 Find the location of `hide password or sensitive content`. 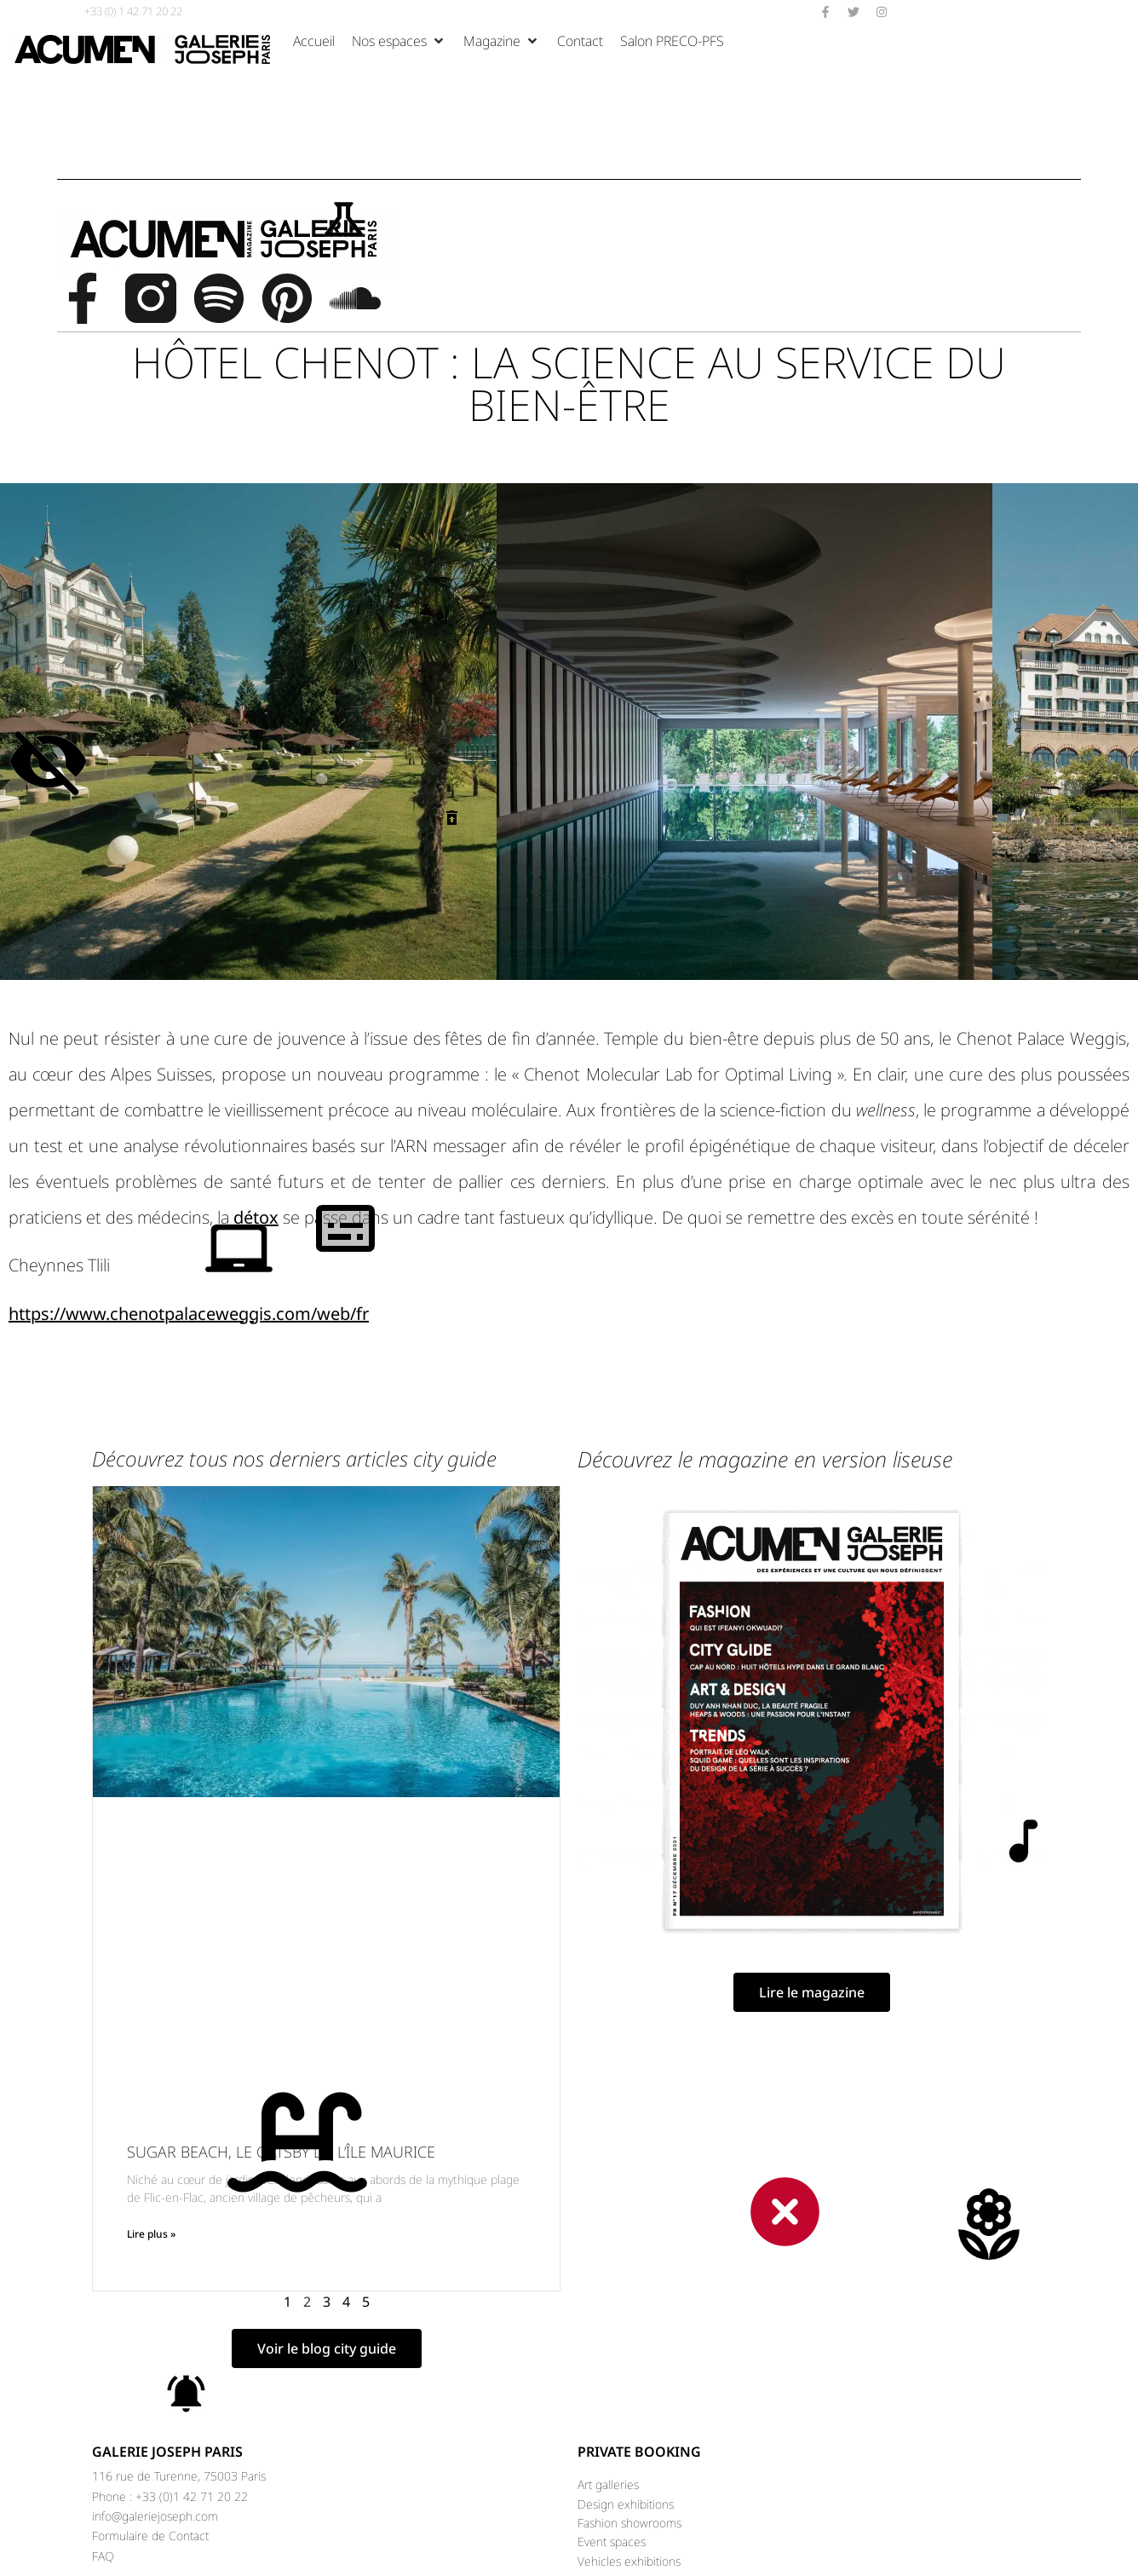

hide password or sensitive content is located at coordinates (48, 763).